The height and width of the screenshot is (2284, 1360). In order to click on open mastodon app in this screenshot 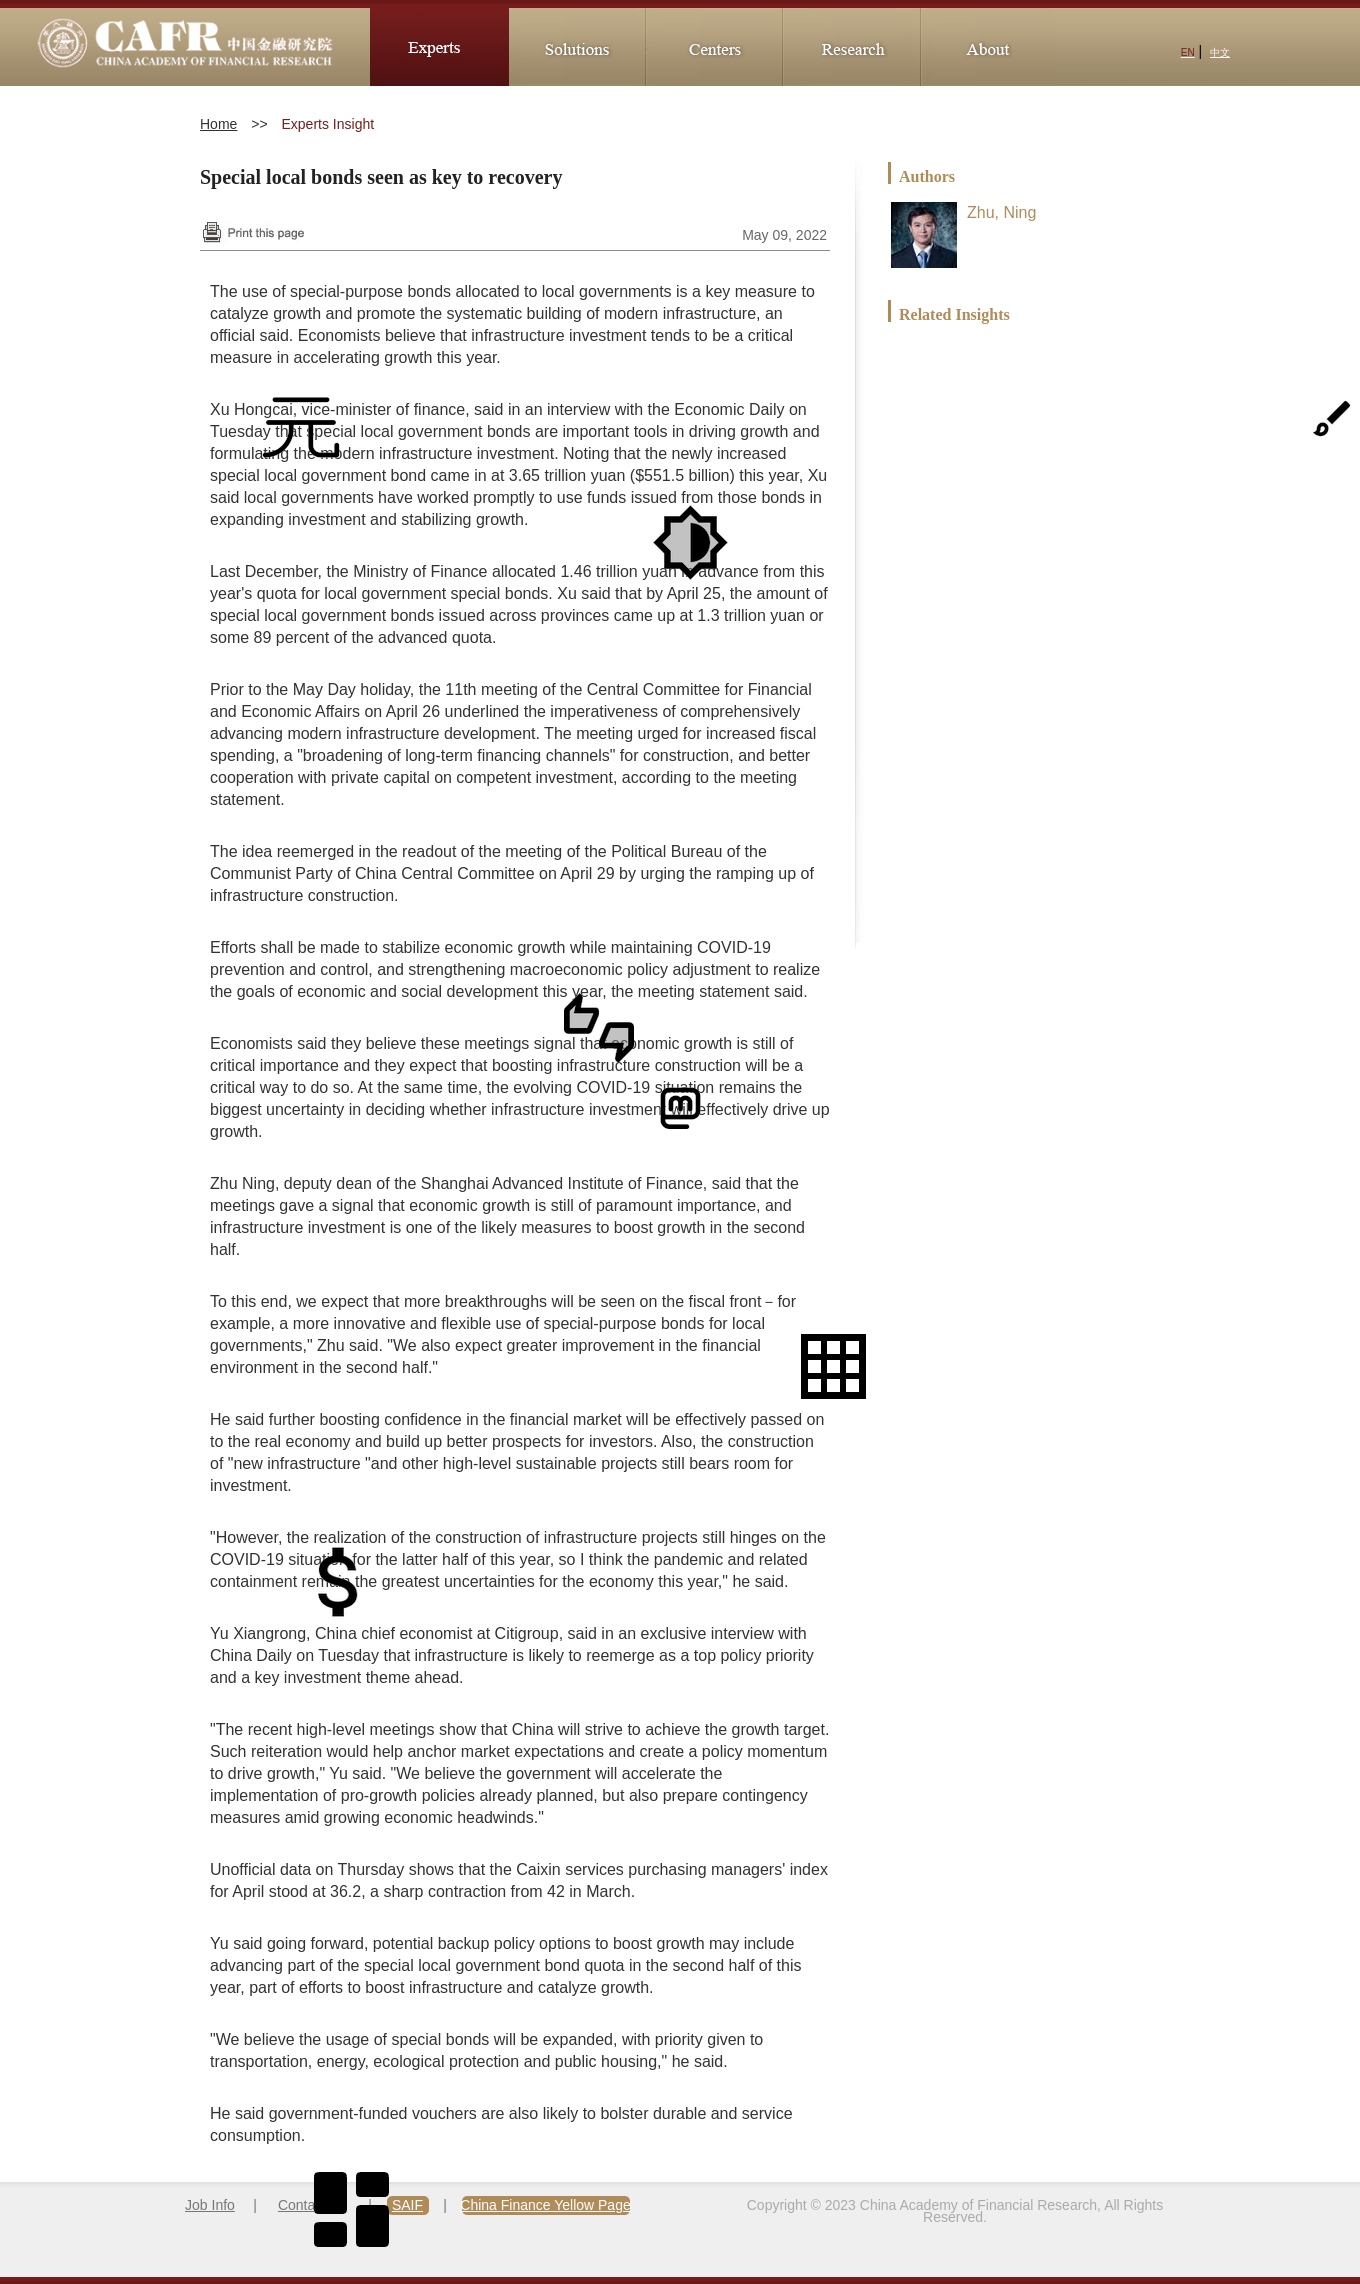, I will do `click(680, 1107)`.